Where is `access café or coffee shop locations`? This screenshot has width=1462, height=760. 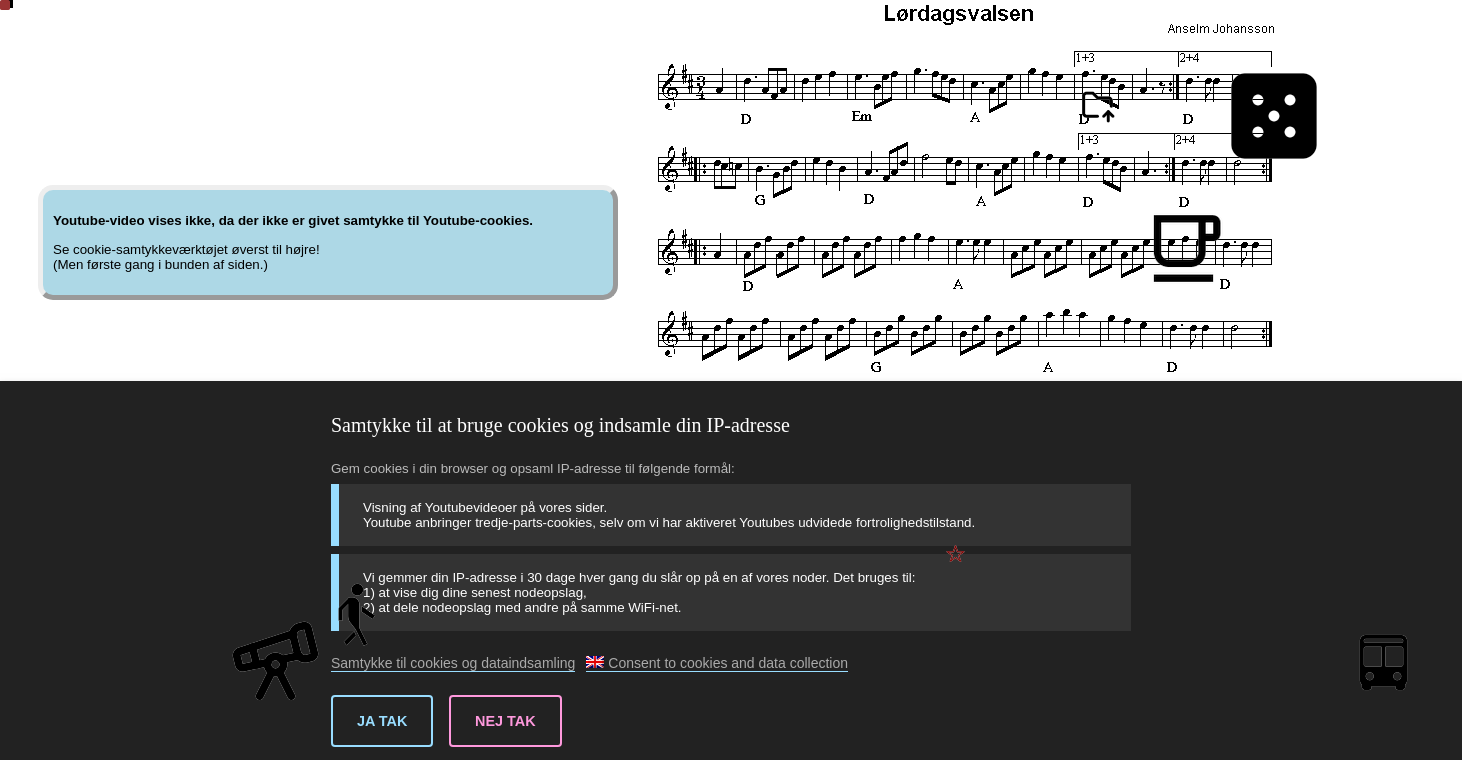 access café or coffee shop locations is located at coordinates (1183, 248).